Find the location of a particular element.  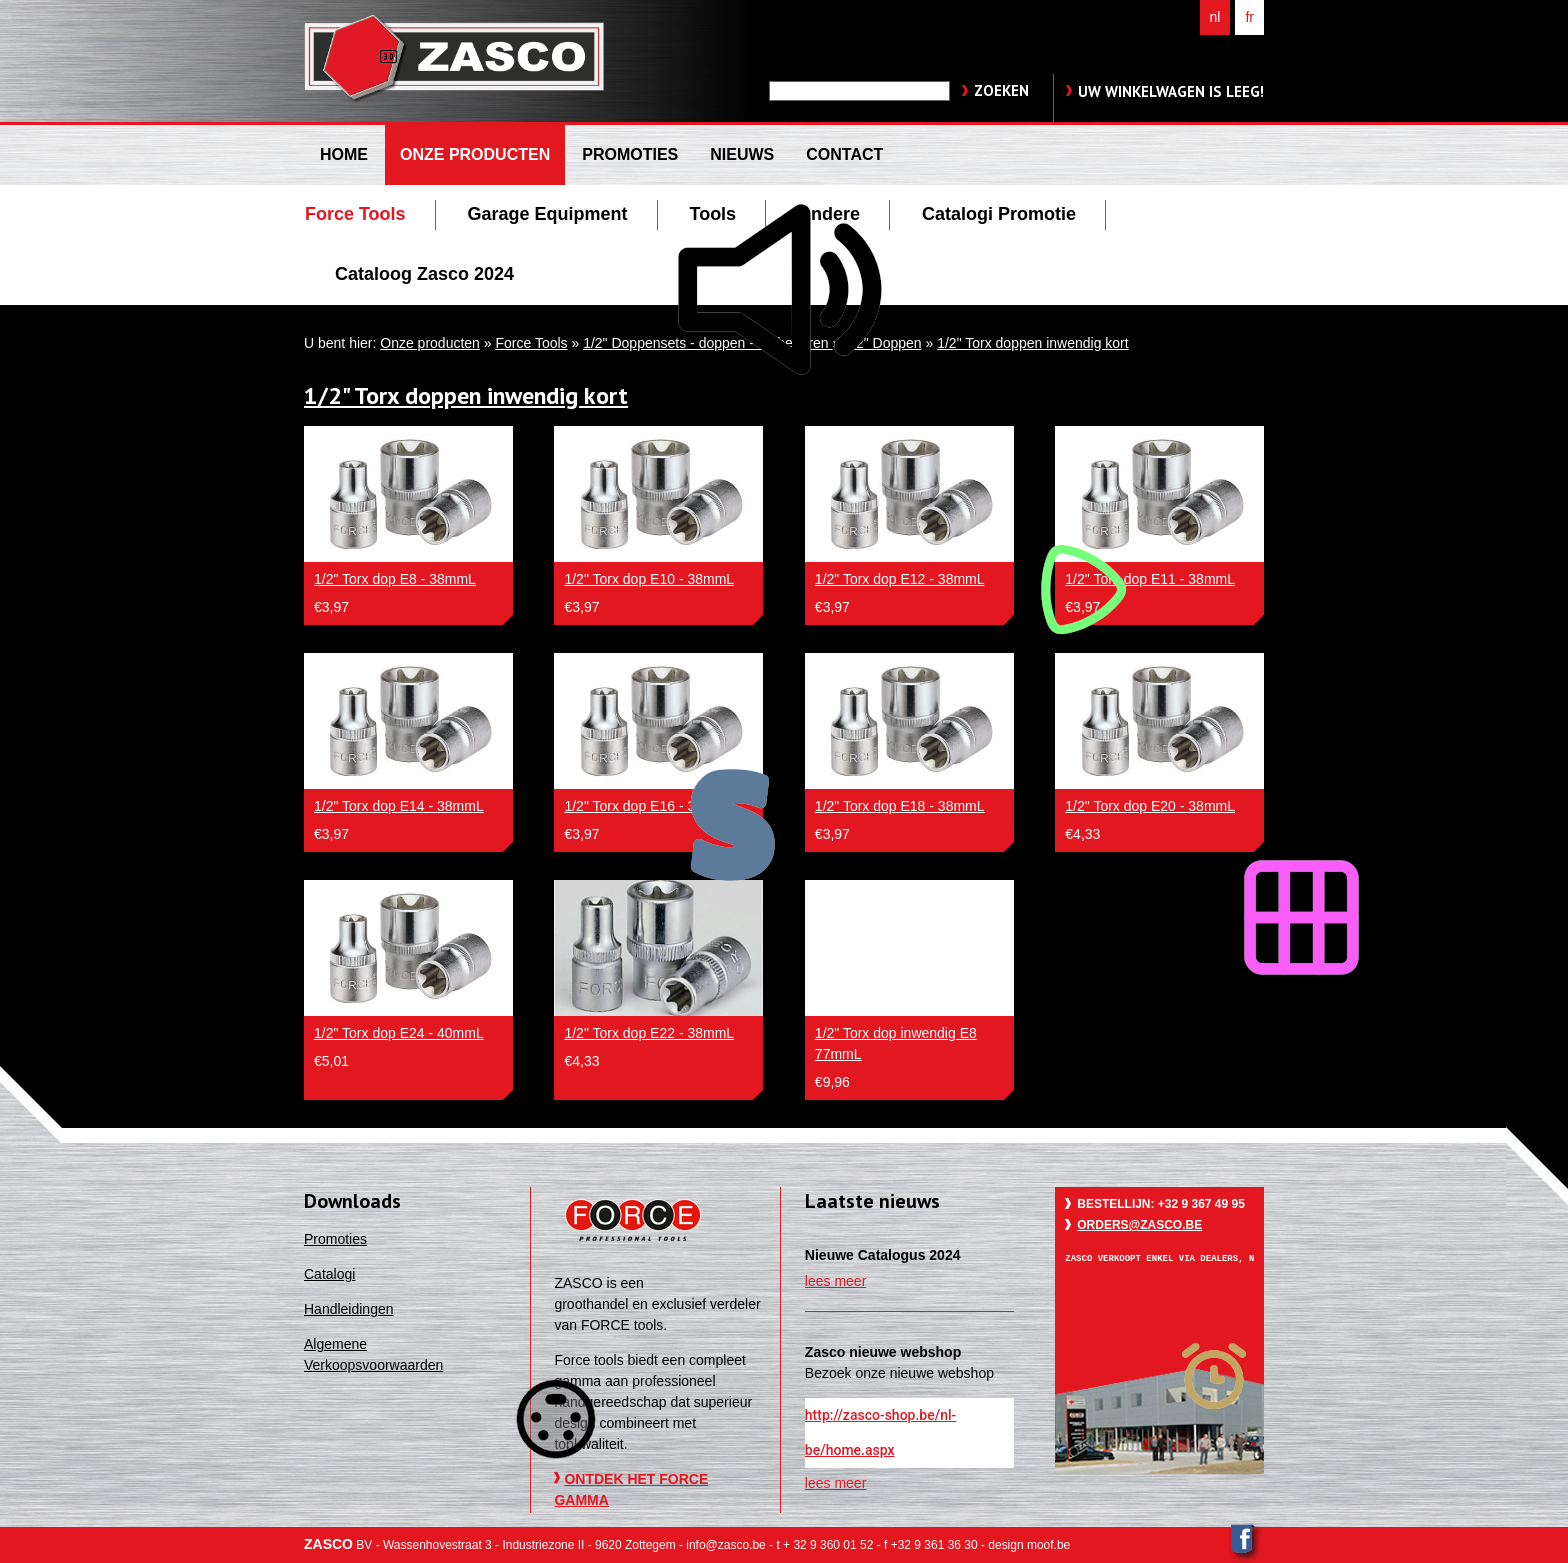

enable 3D viewing mode is located at coordinates (388, 56).